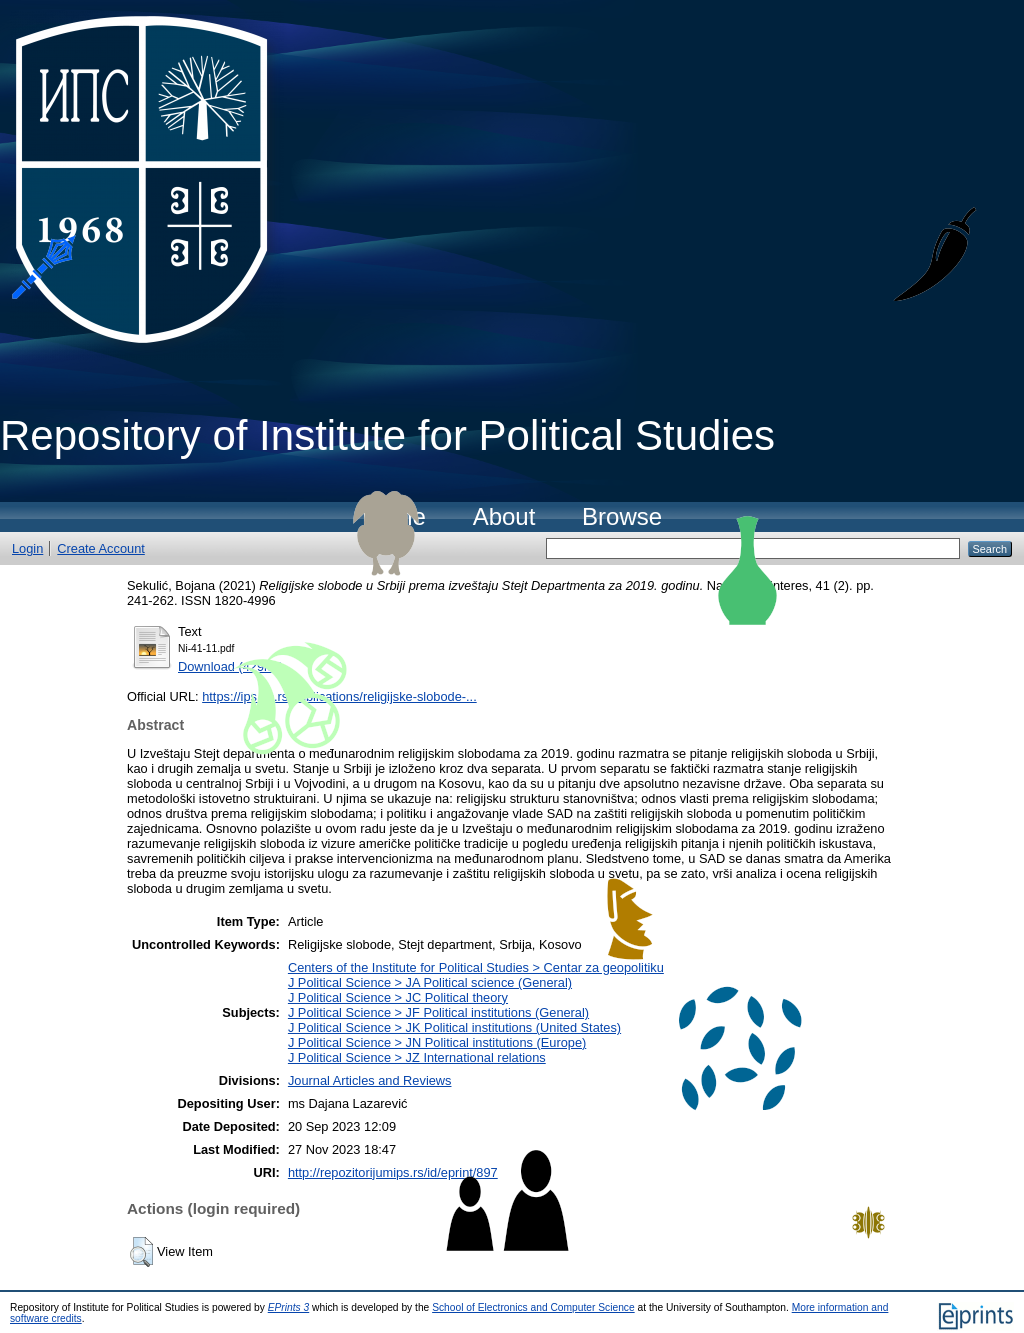 This screenshot has height=1333, width=1024. Describe the element at coordinates (287, 696) in the screenshot. I see `fire attack or spell ability in a game` at that location.